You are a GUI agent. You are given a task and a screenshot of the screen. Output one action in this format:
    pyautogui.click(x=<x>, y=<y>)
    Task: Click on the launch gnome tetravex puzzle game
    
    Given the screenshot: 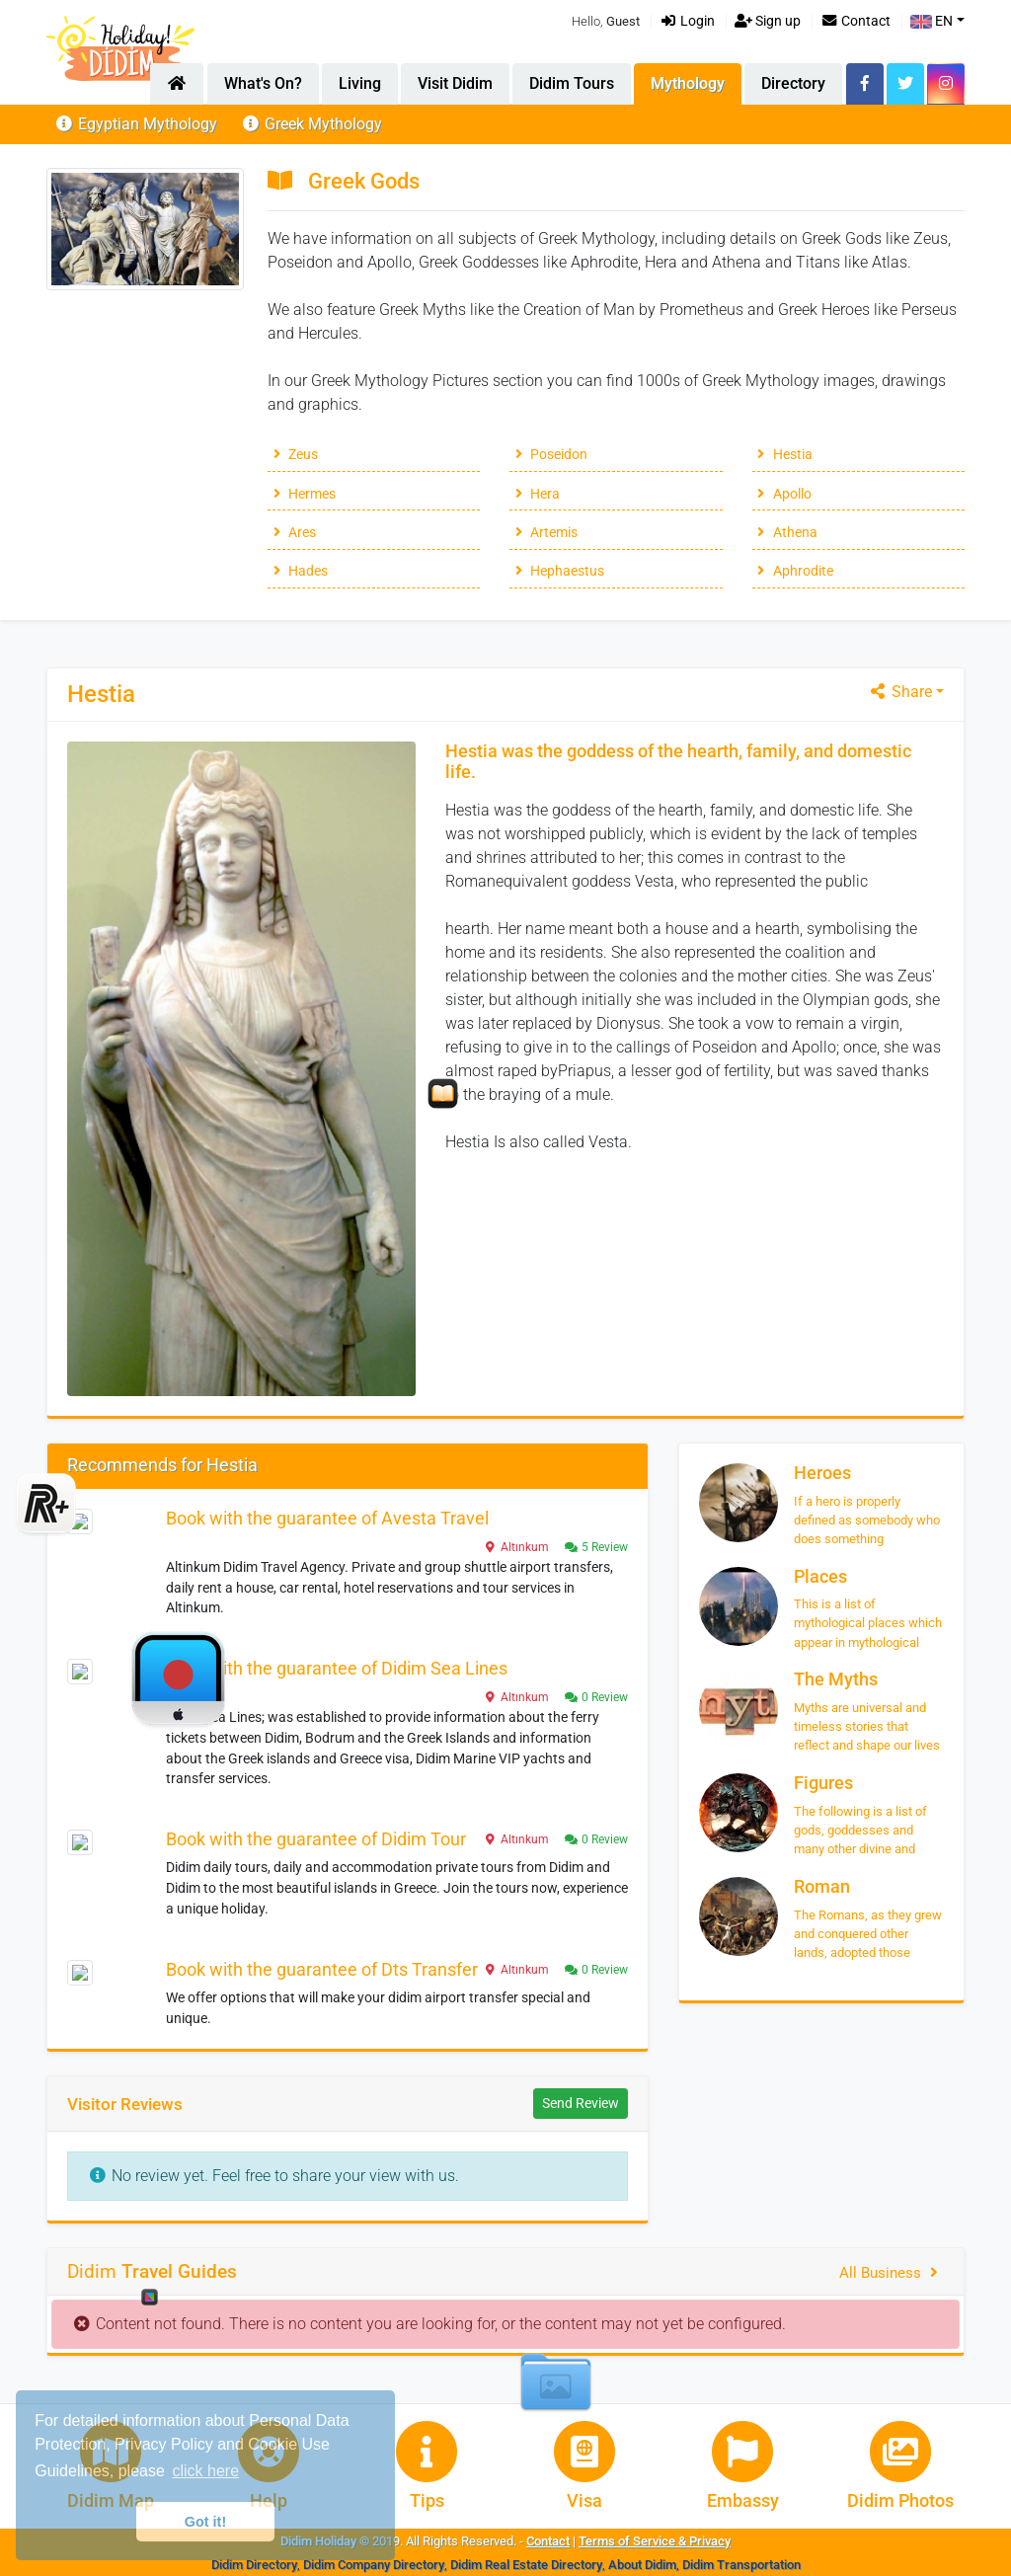 What is the action you would take?
    pyautogui.click(x=149, y=2297)
    